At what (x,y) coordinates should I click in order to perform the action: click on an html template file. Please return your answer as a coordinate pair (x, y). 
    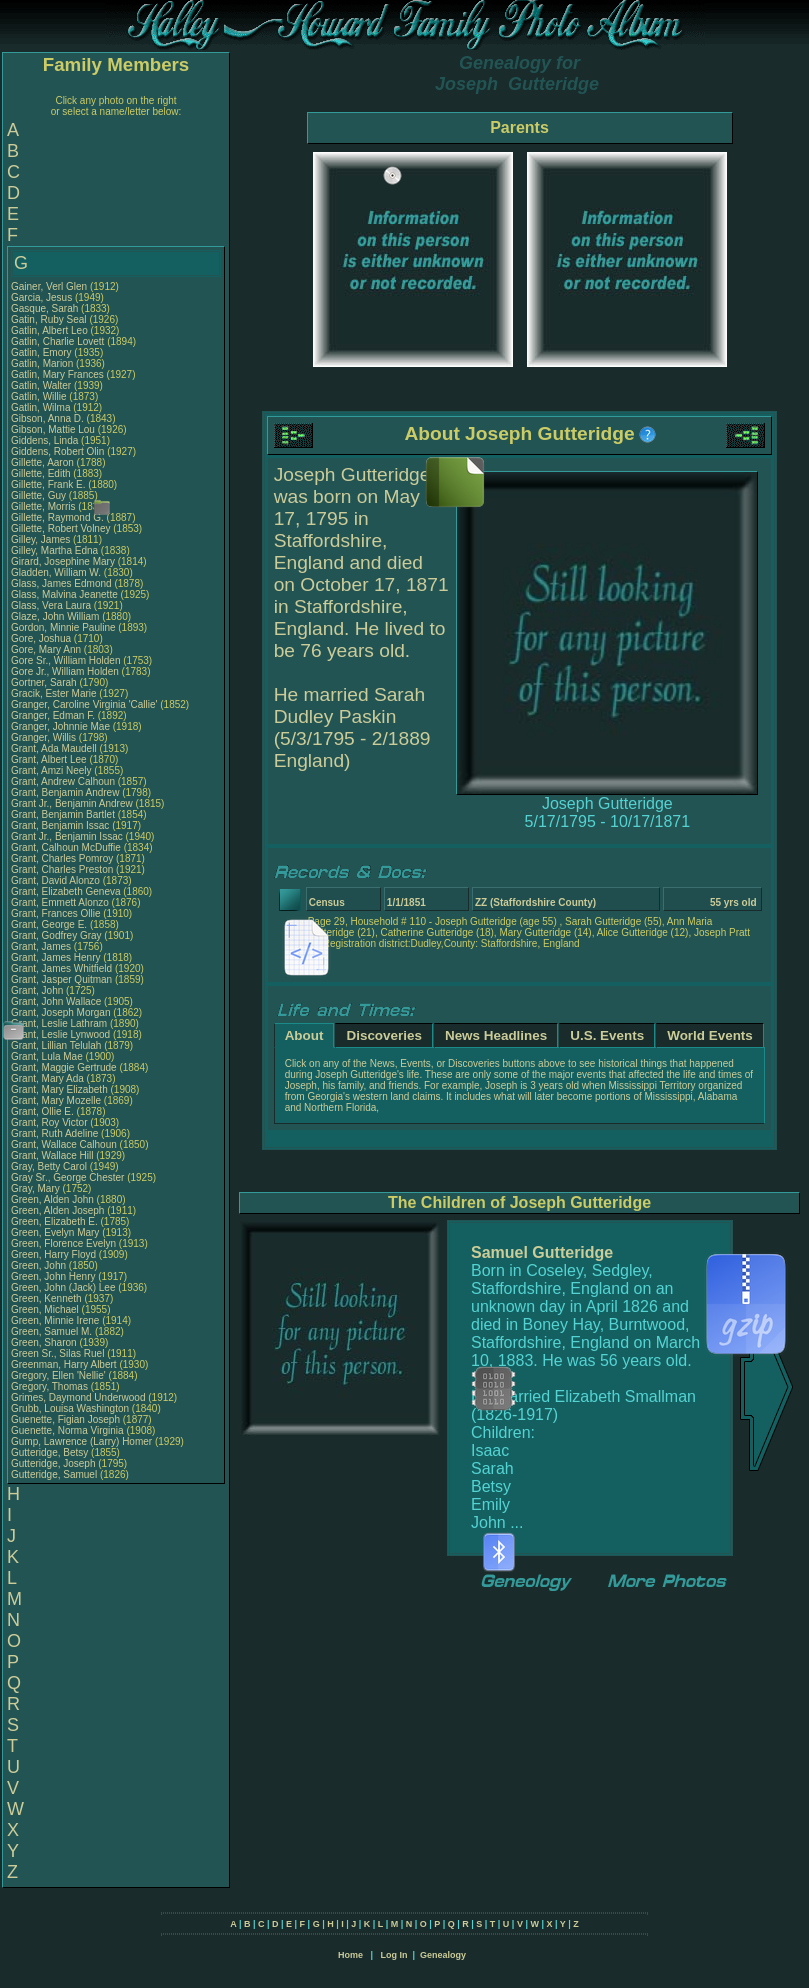
    Looking at the image, I should click on (306, 947).